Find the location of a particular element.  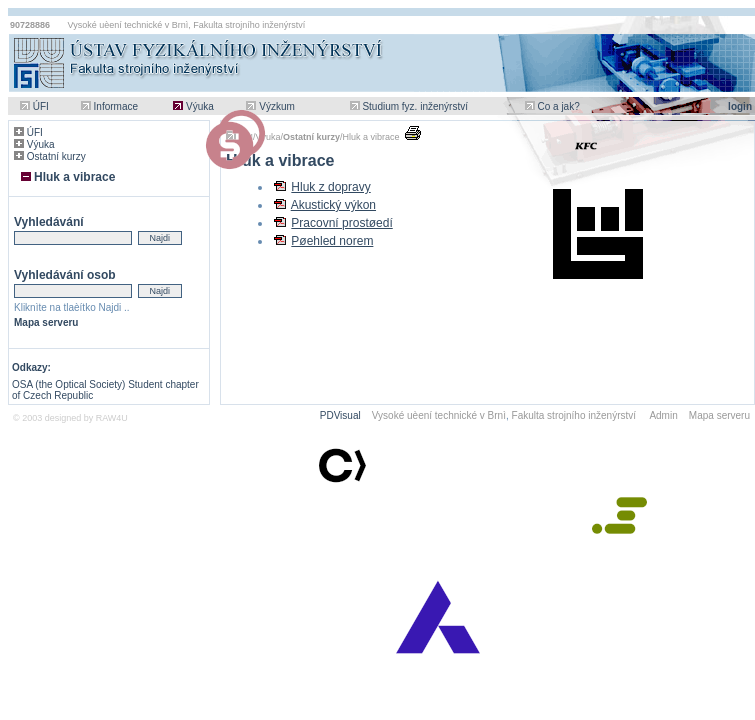

open scrimba learning platform is located at coordinates (619, 515).